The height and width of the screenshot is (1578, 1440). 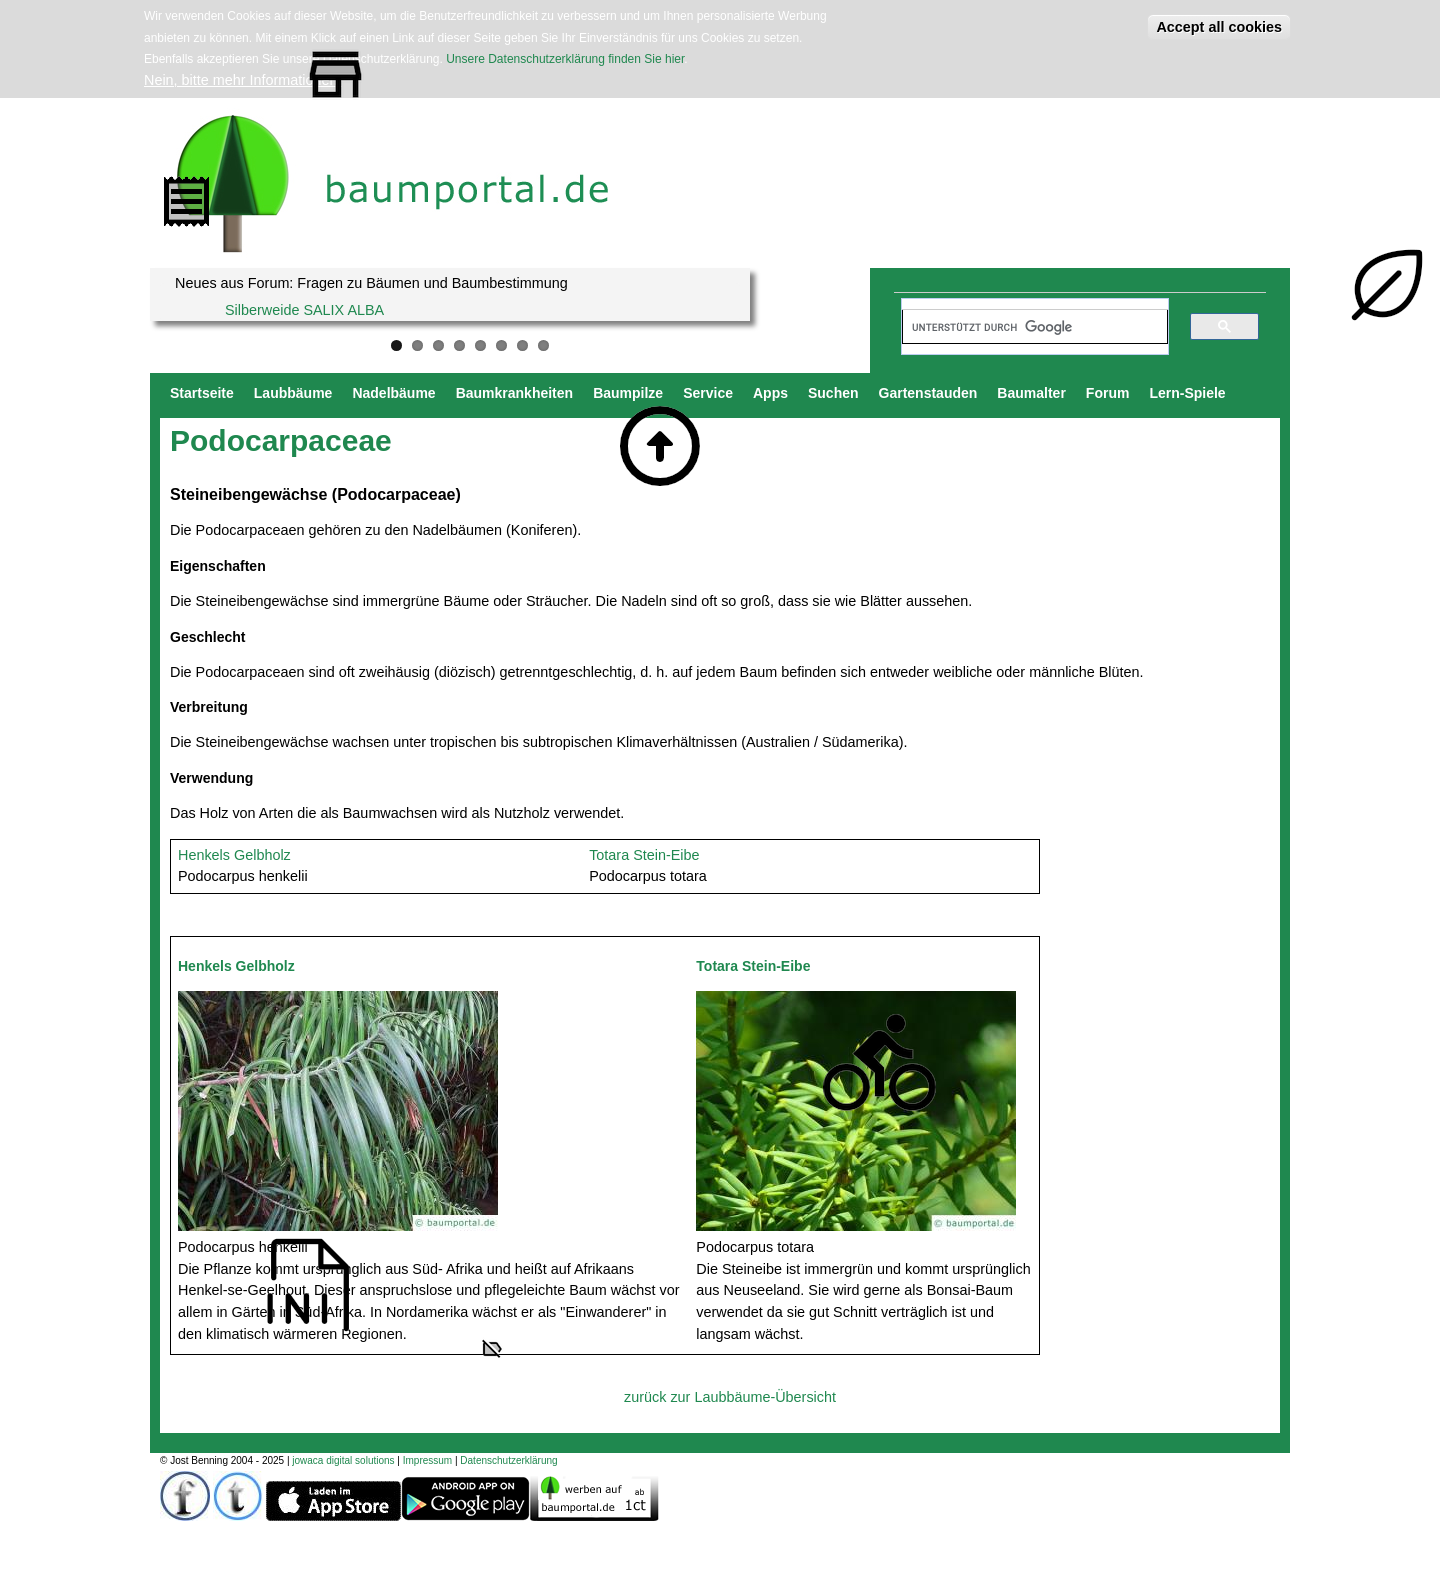 I want to click on remove a label or tag, so click(x=492, y=1349).